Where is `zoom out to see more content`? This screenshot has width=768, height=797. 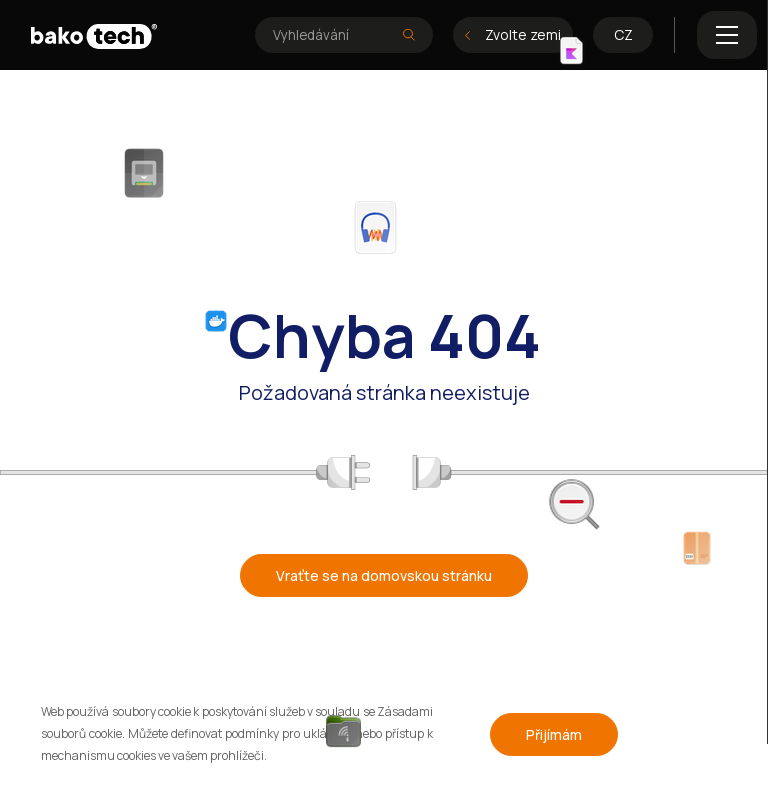
zoom out to see more content is located at coordinates (574, 504).